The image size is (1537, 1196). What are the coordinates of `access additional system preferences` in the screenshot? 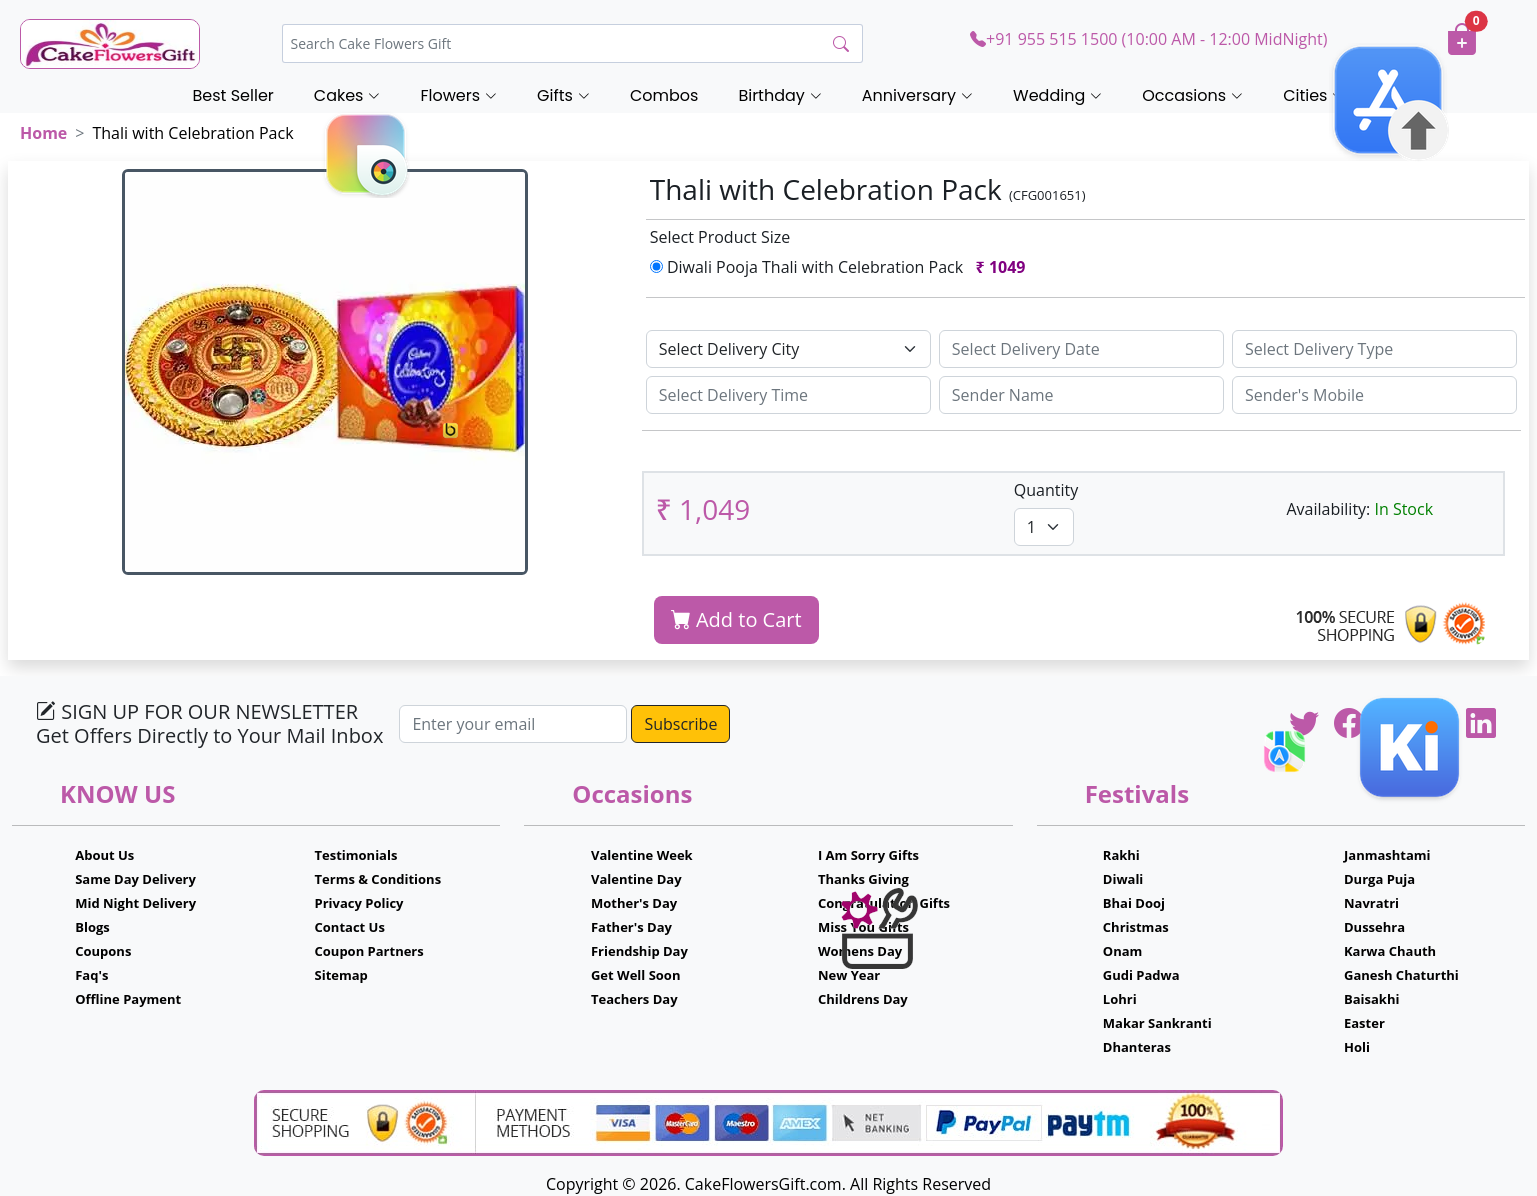 It's located at (877, 928).